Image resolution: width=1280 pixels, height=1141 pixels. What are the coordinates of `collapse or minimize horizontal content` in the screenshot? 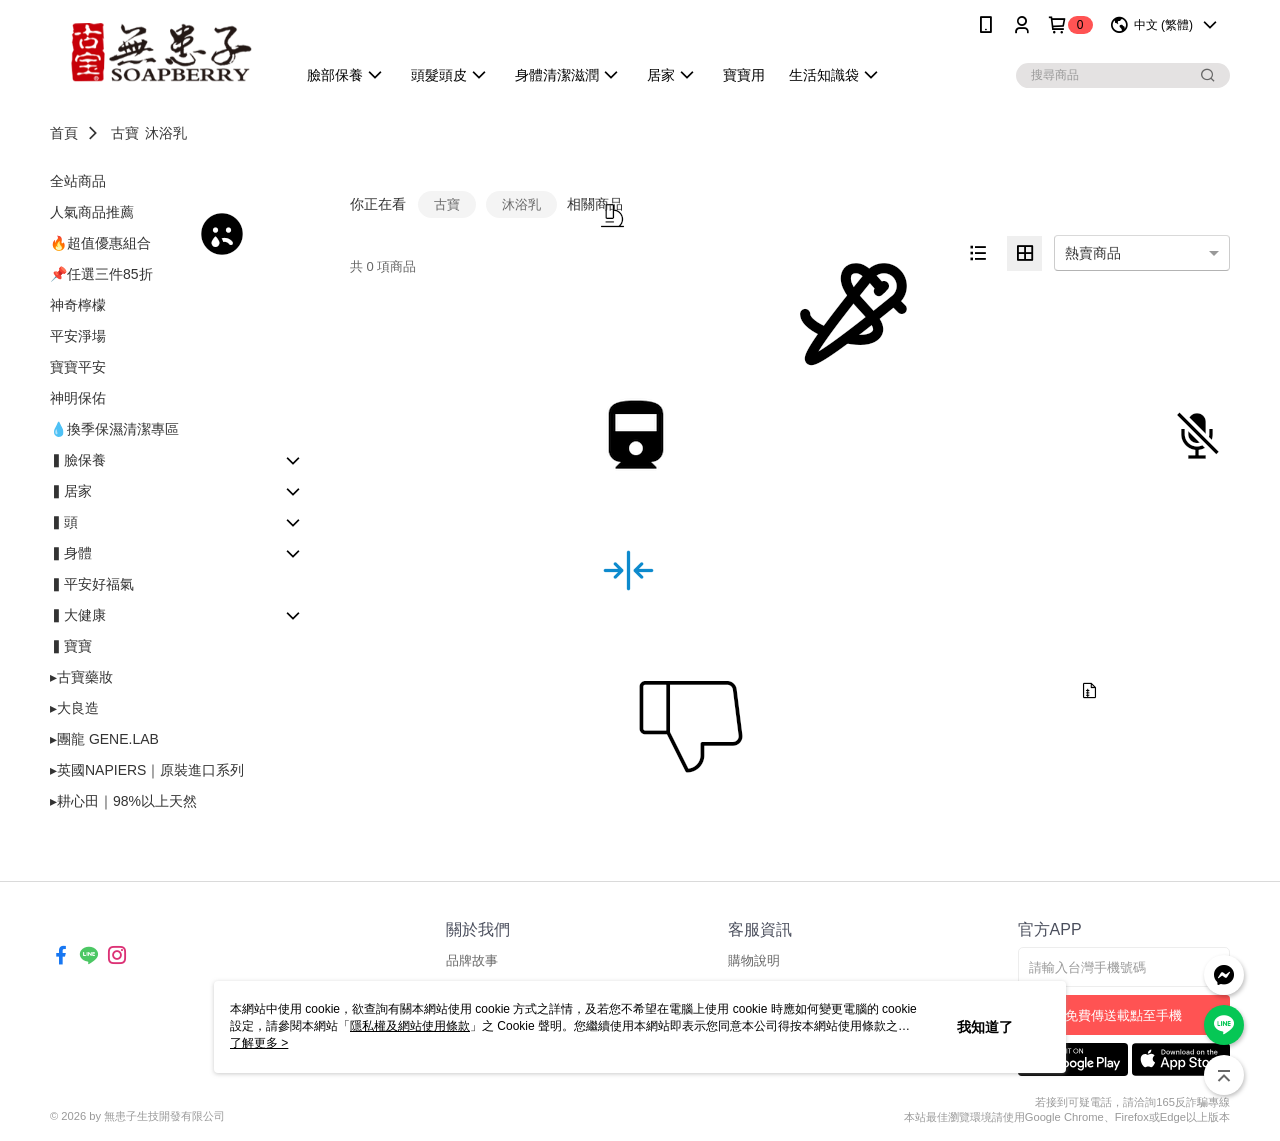 It's located at (628, 570).